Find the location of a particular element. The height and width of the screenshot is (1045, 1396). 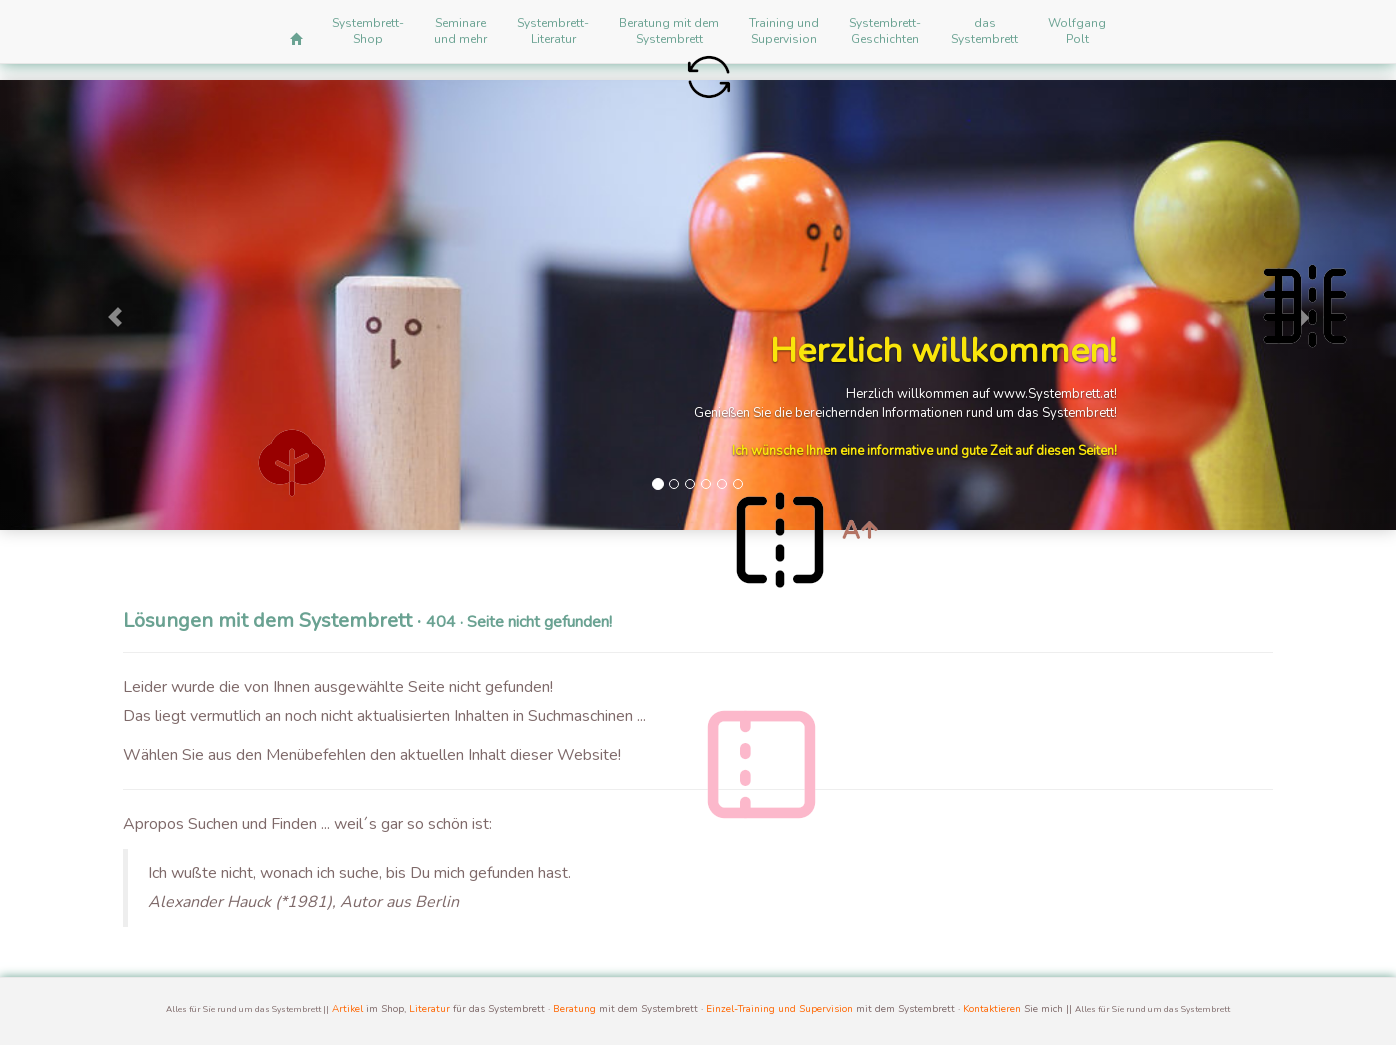

view parks or nature areas on a map is located at coordinates (292, 463).